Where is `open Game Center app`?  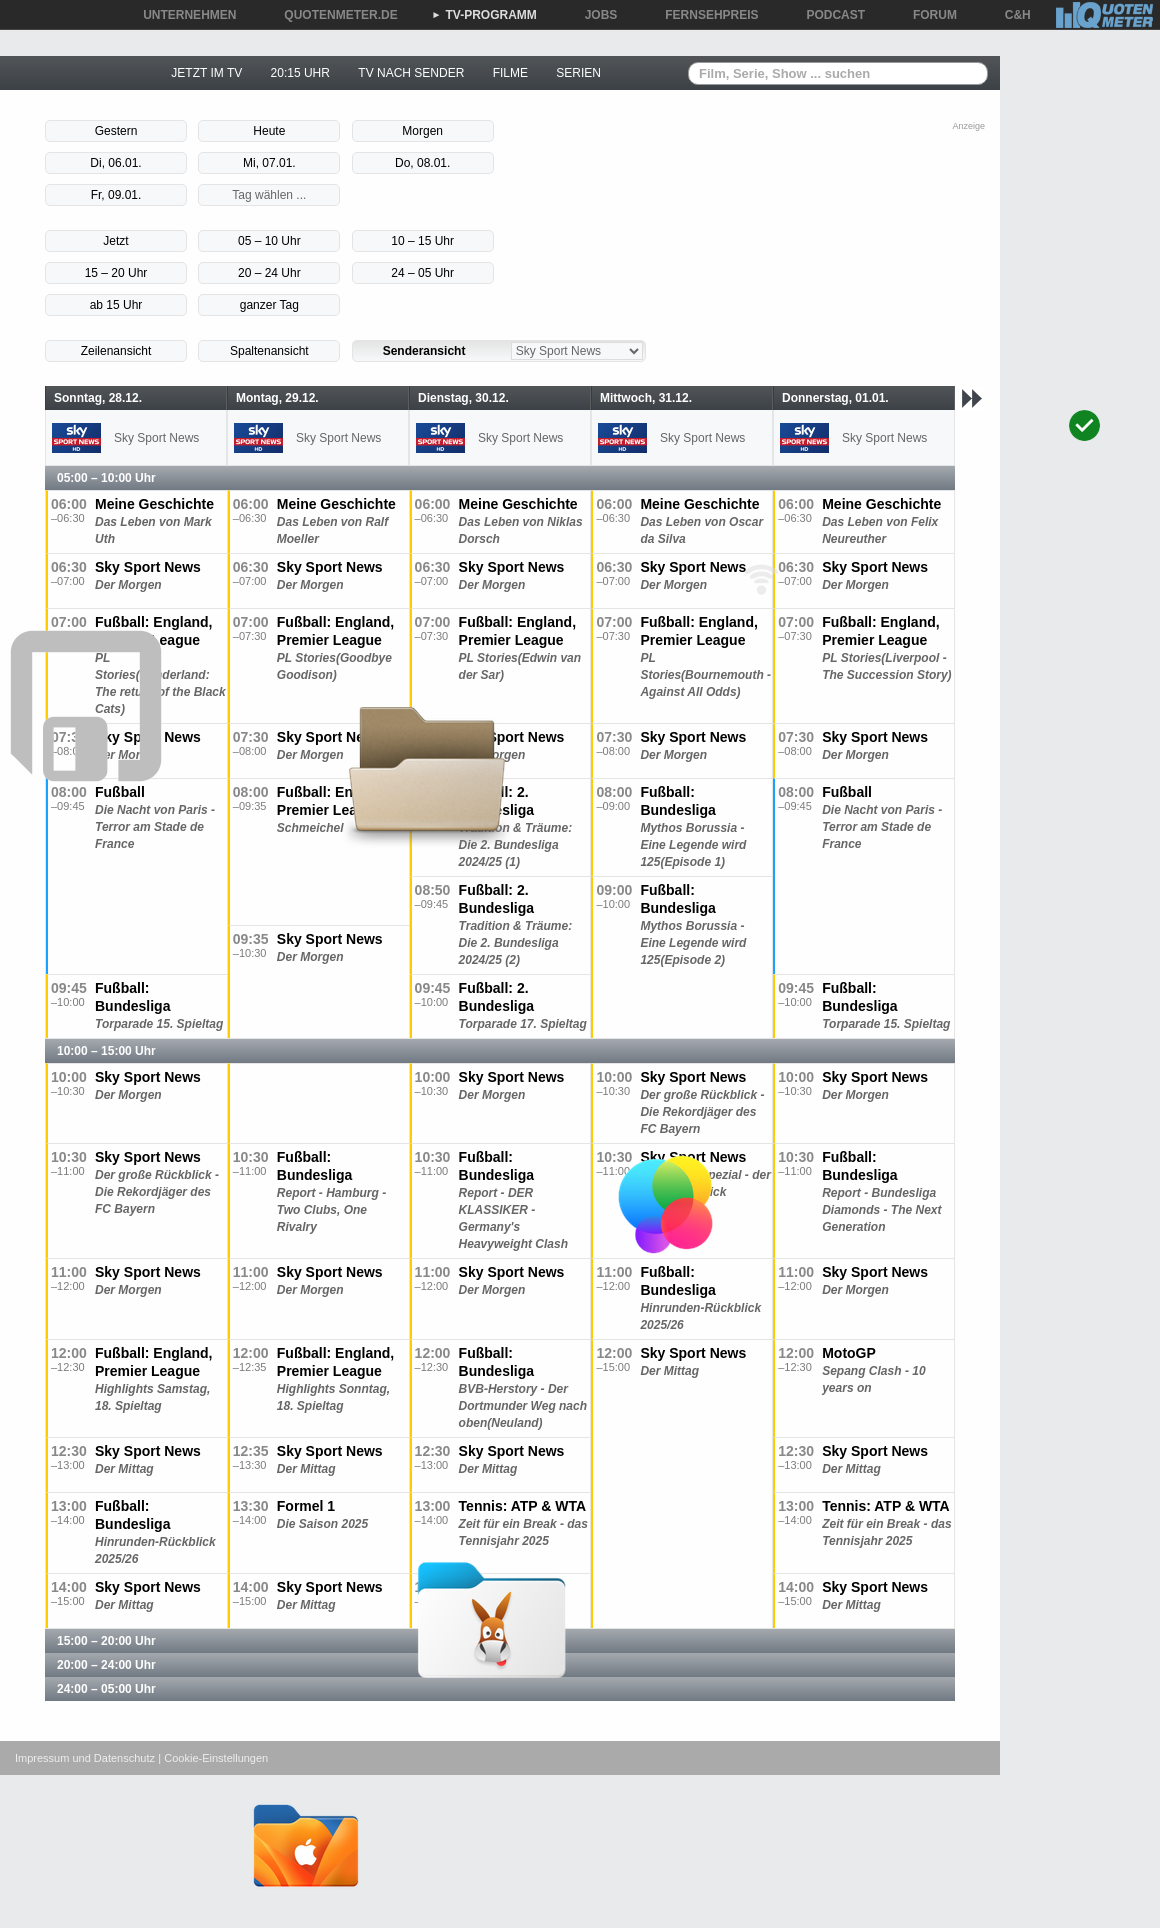 open Game Center app is located at coordinates (665, 1204).